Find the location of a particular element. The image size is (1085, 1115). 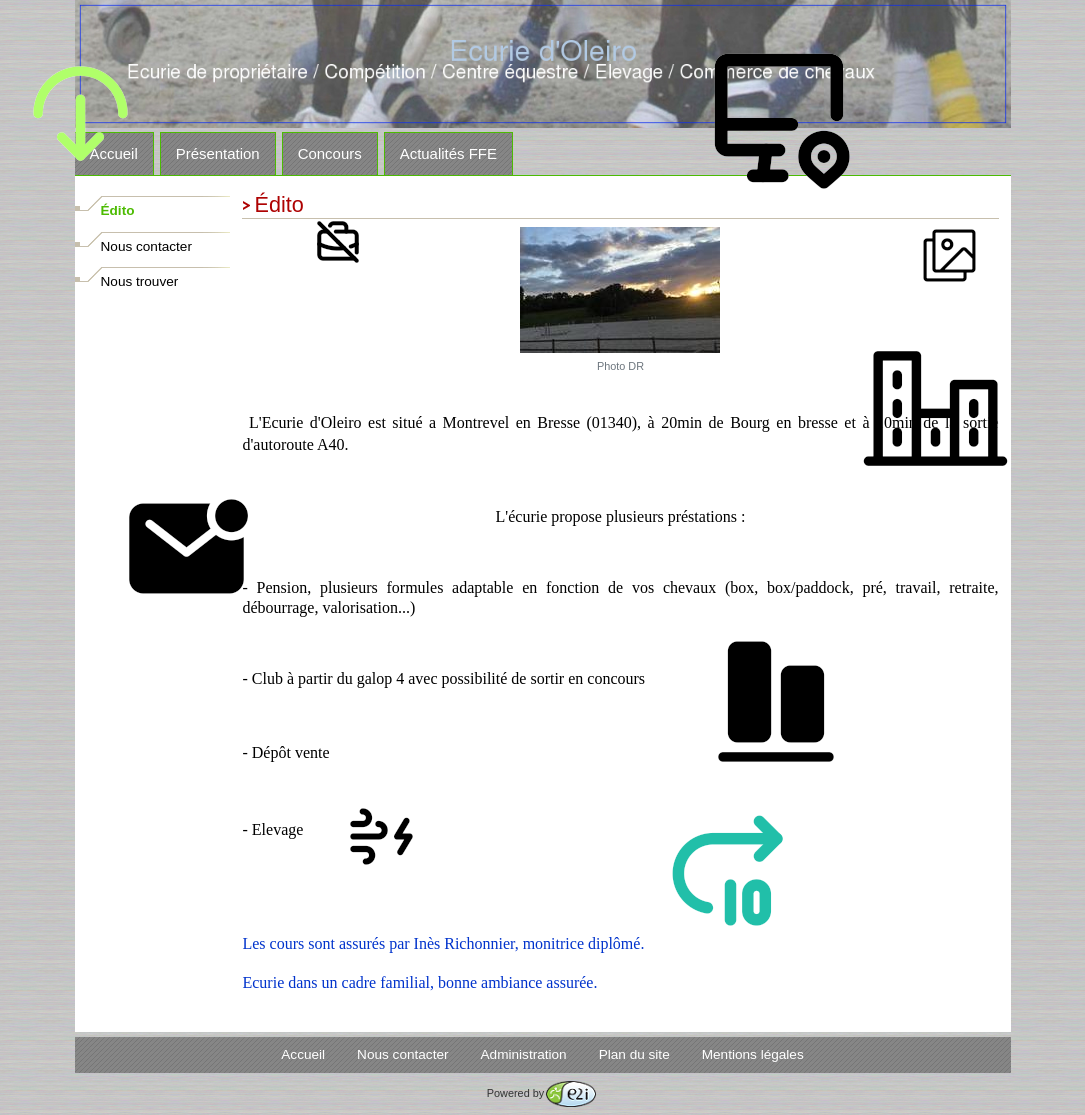

indicates new unread email is located at coordinates (186, 548).